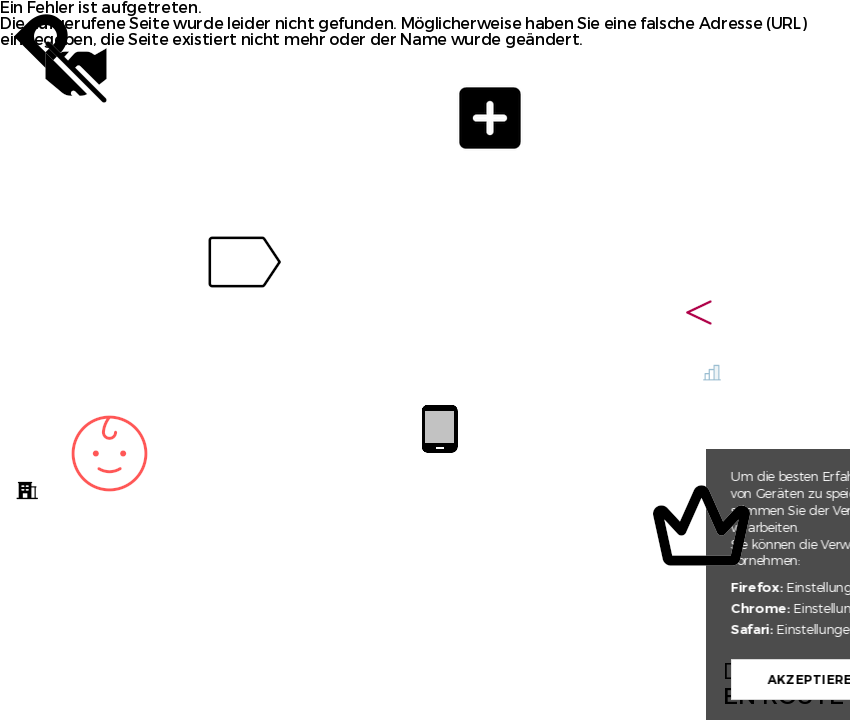 This screenshot has width=850, height=720. I want to click on switch to tablet view or mode, so click(440, 429).